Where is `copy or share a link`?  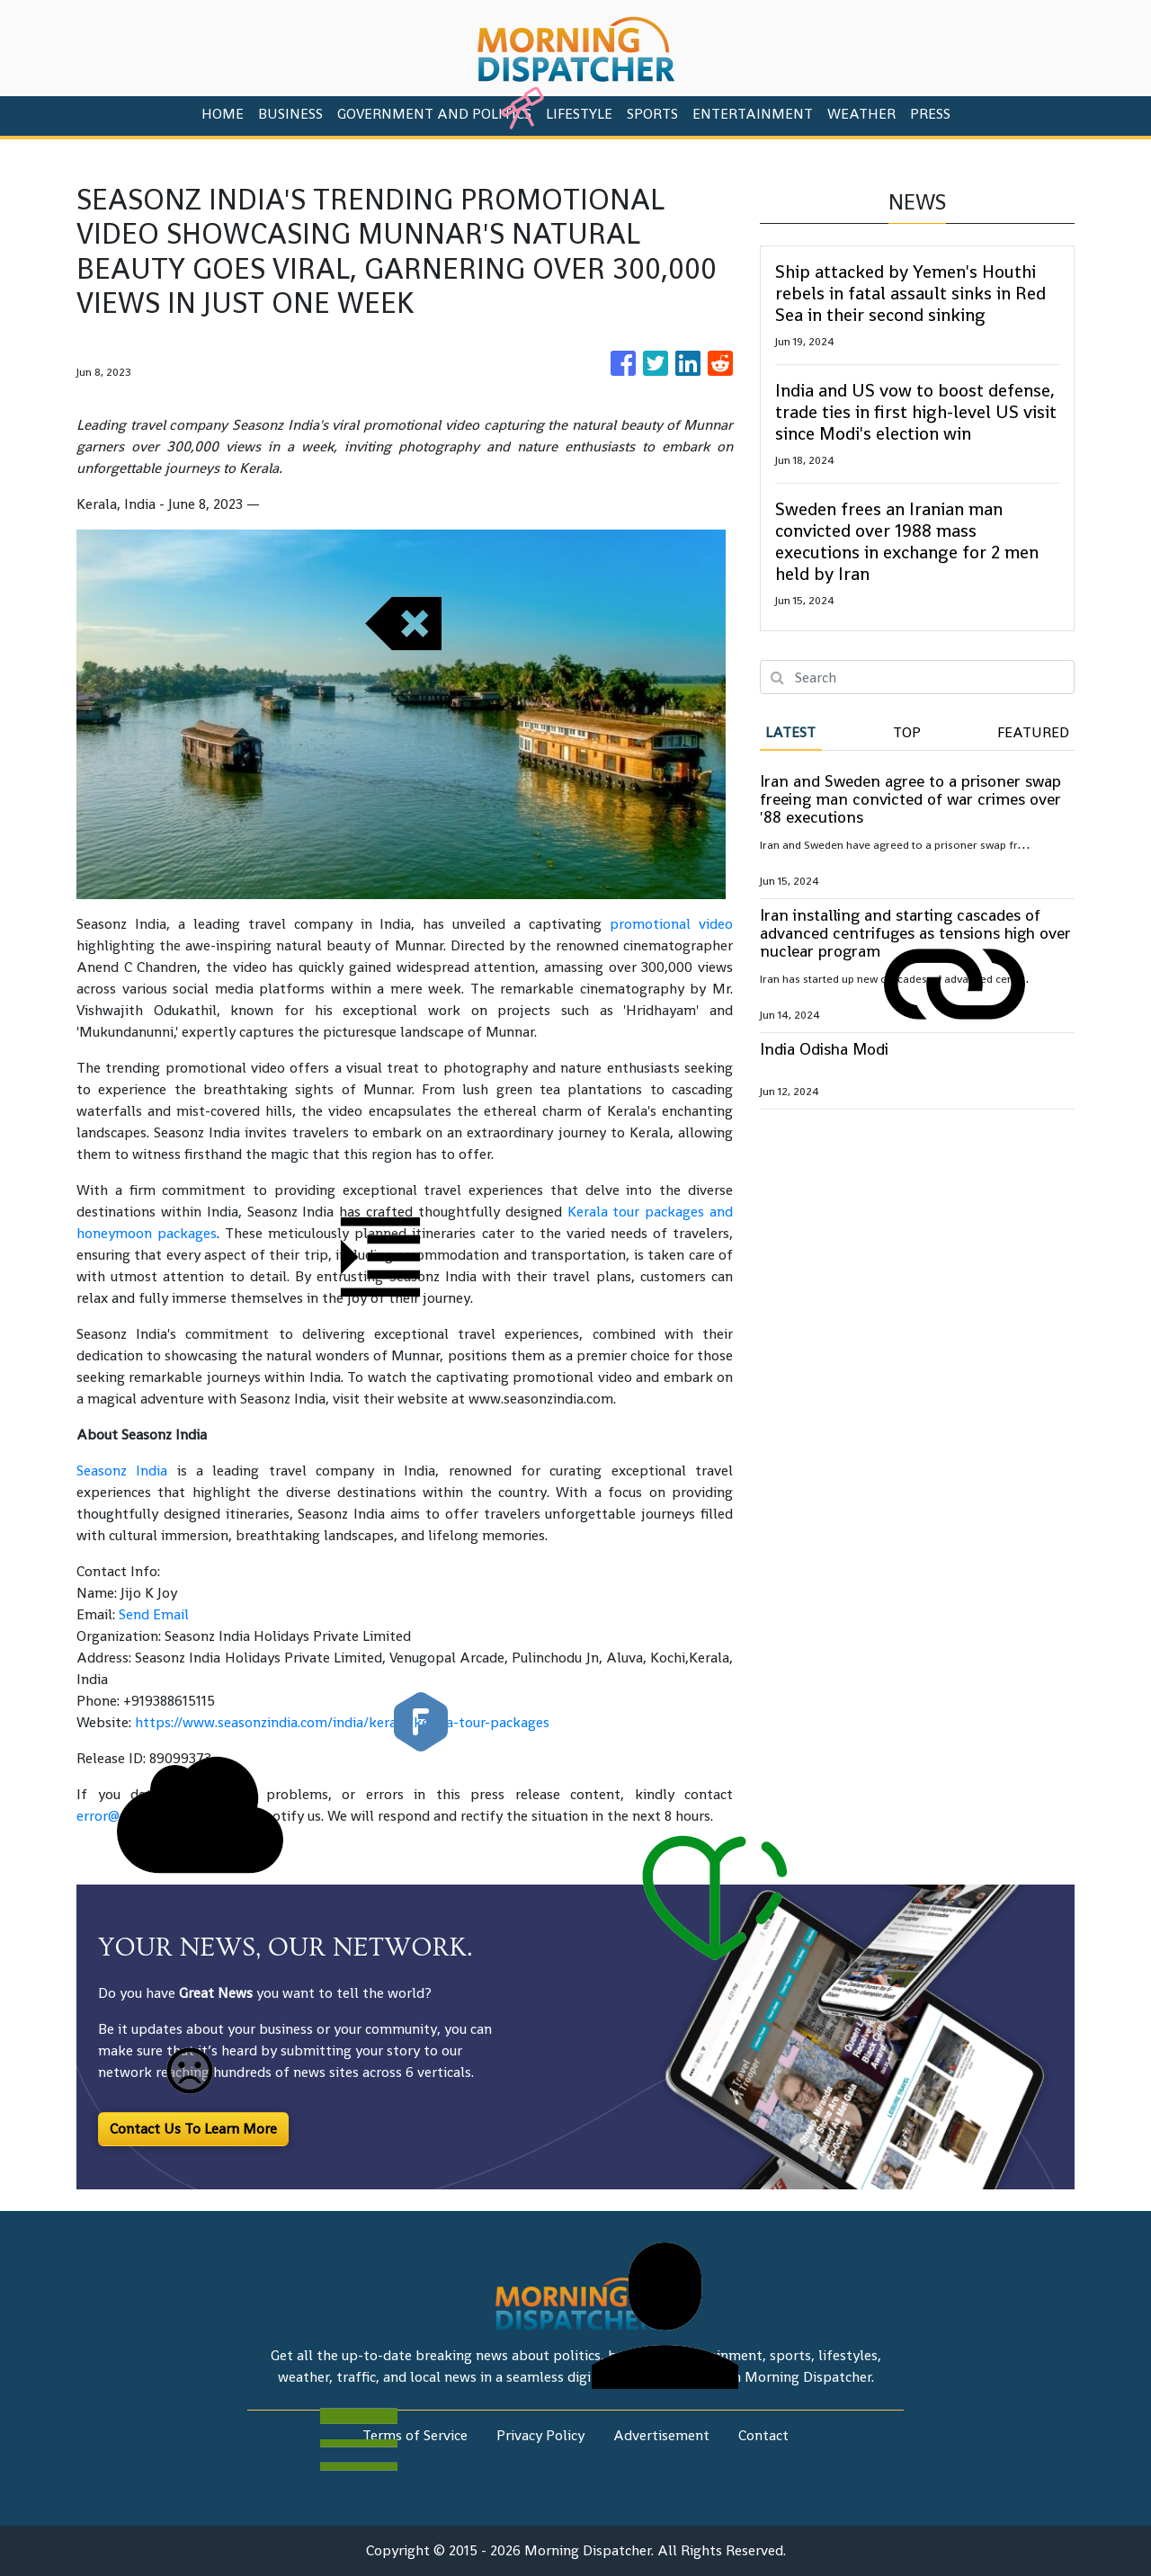 copy or share a link is located at coordinates (954, 984).